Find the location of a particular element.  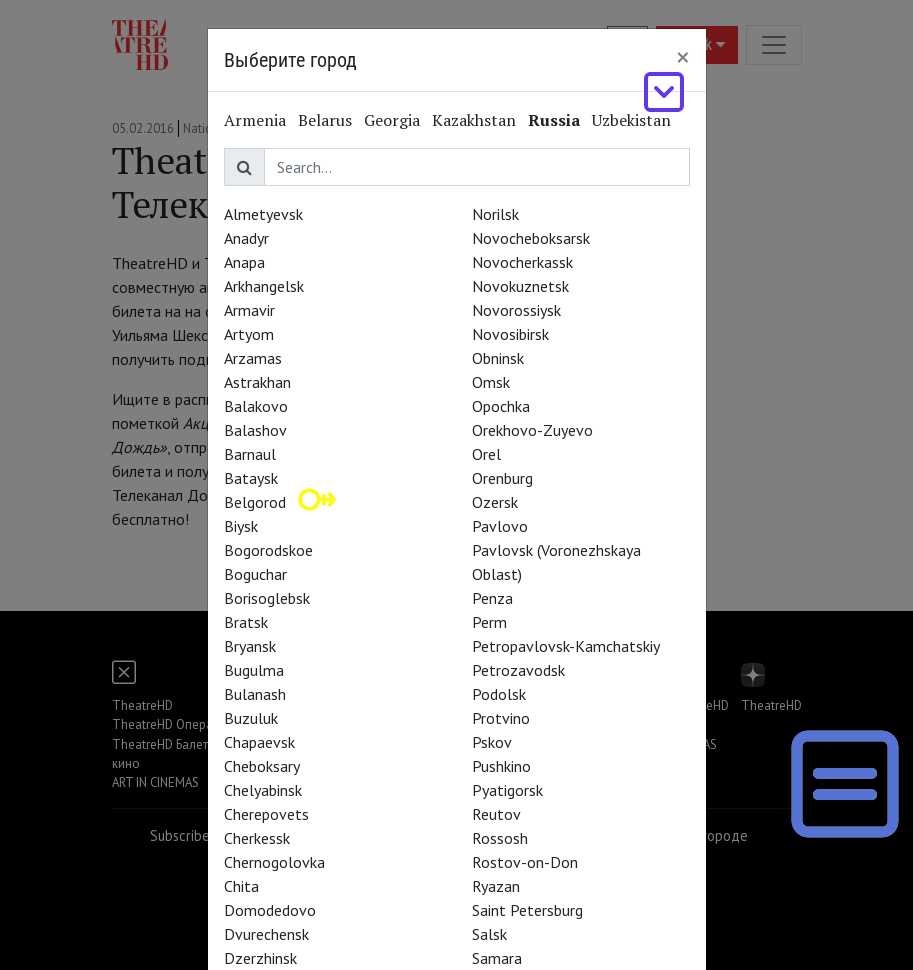

indicates equality or comparison function is located at coordinates (845, 784).